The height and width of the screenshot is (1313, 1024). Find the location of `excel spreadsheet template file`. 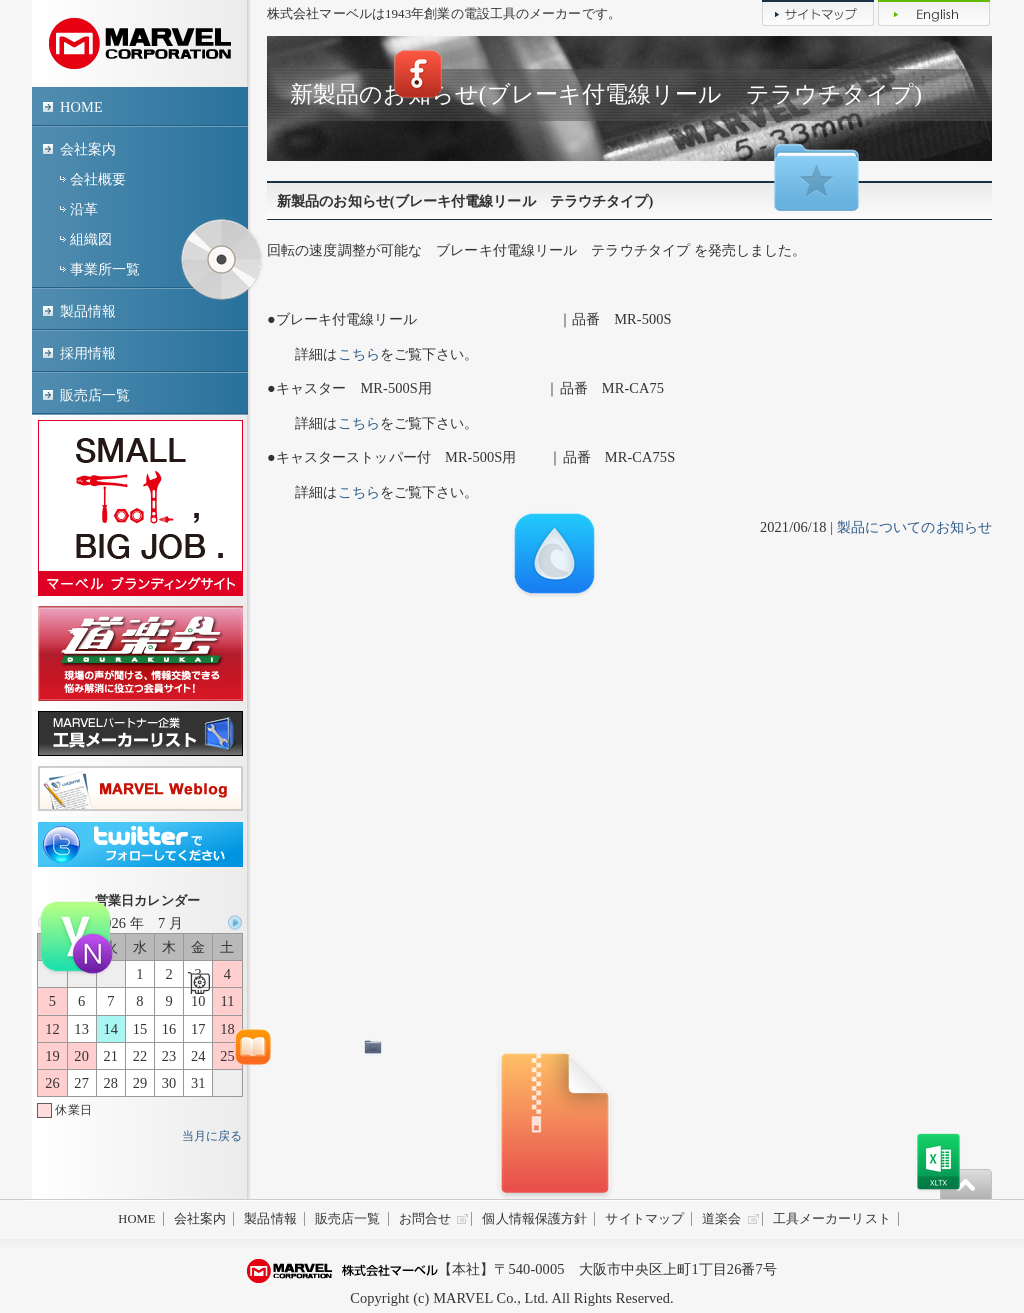

excel spreadsheet template file is located at coordinates (938, 1162).